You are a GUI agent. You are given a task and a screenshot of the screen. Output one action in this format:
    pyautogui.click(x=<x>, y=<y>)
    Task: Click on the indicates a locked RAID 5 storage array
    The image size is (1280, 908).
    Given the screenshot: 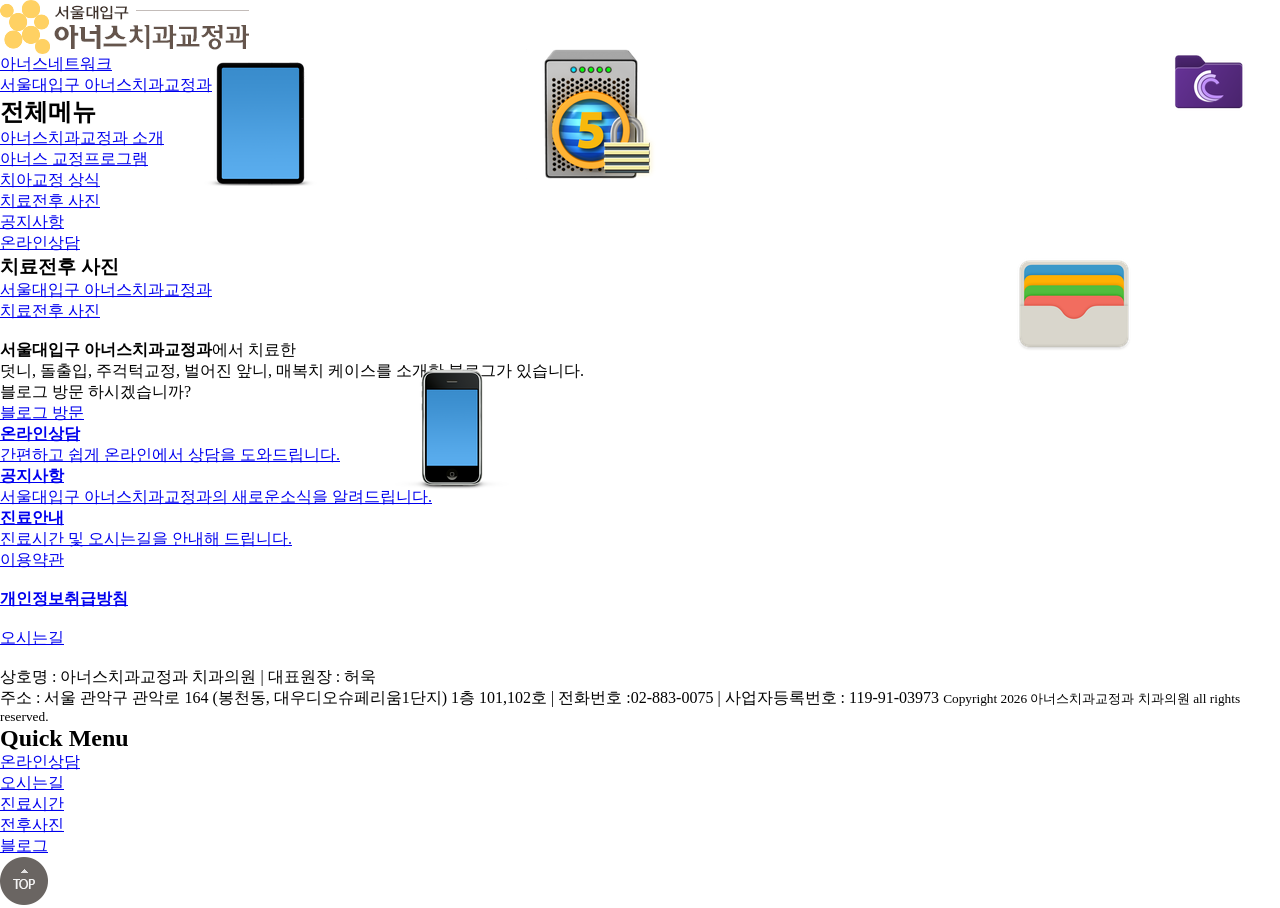 What is the action you would take?
    pyautogui.click(x=591, y=114)
    